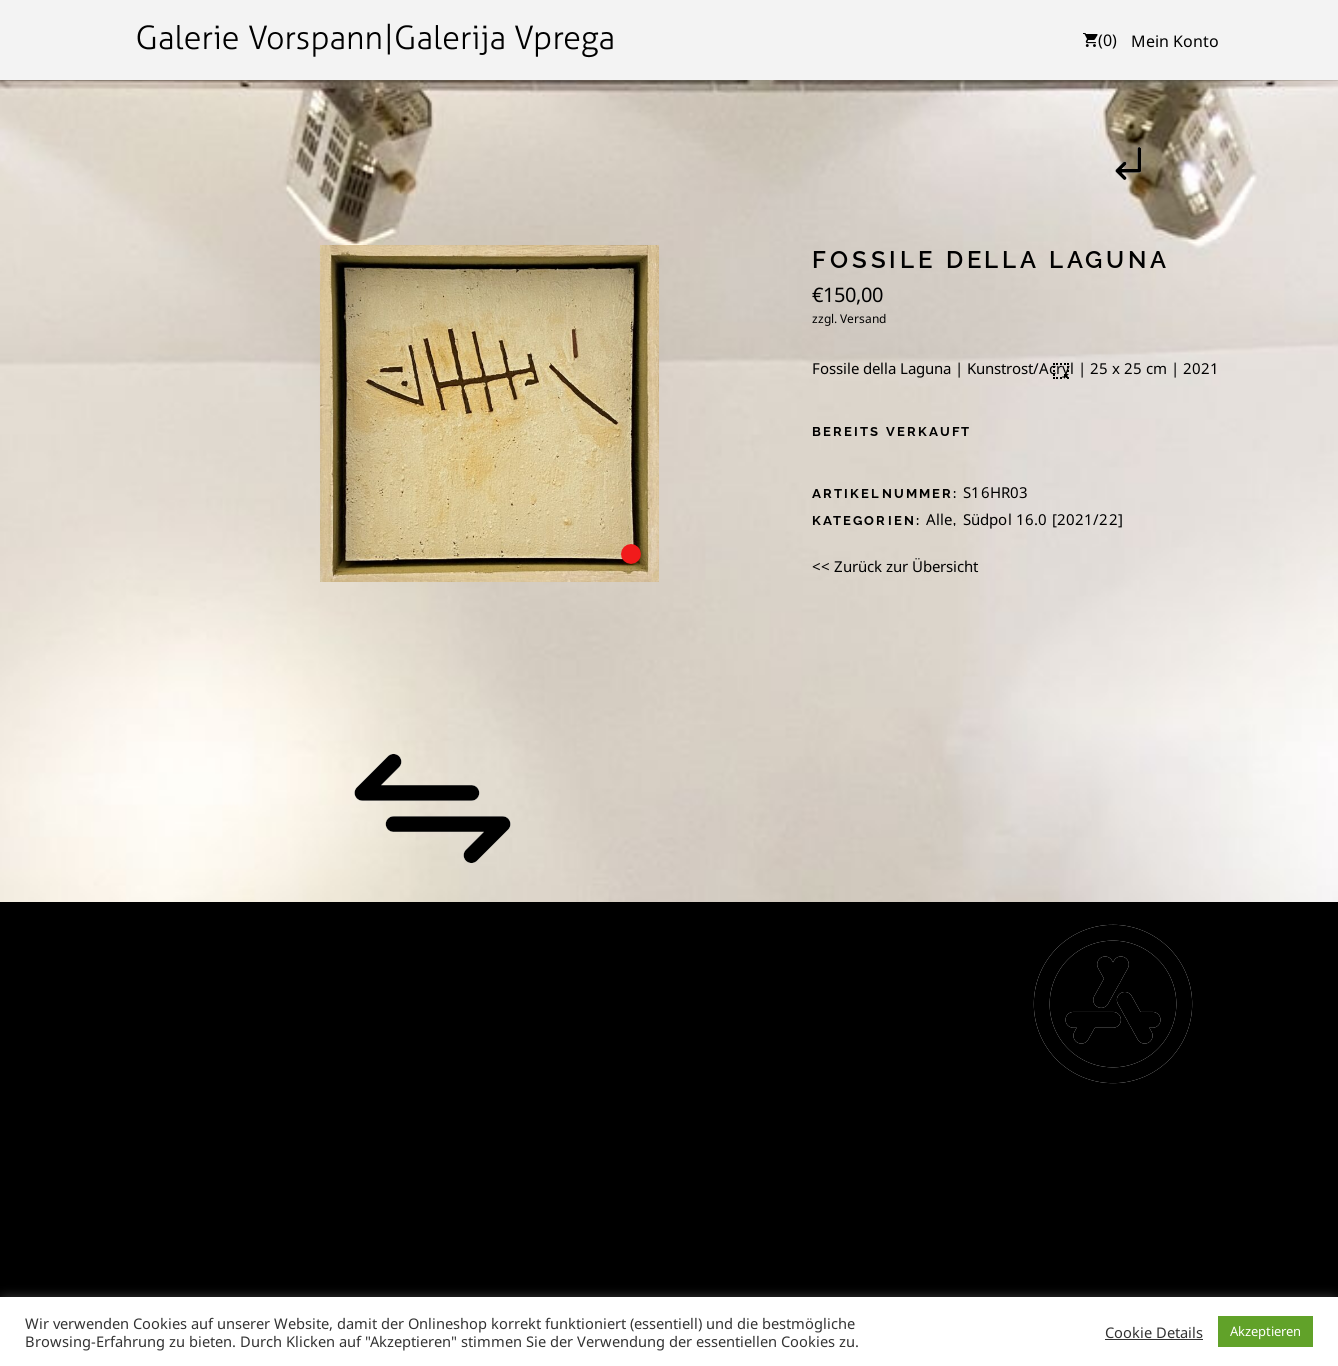 Image resolution: width=1338 pixels, height=1366 pixels. Describe the element at coordinates (1061, 371) in the screenshot. I see `select or highlight an area` at that location.